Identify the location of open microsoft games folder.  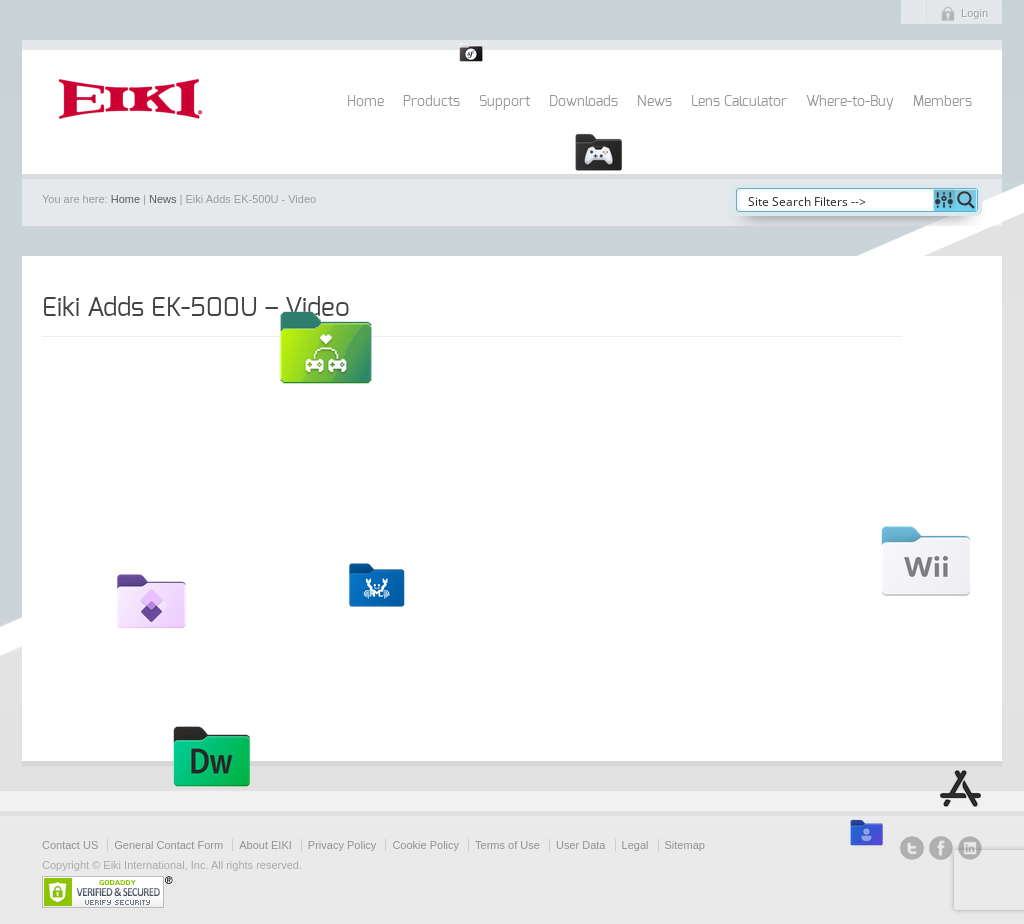
(598, 153).